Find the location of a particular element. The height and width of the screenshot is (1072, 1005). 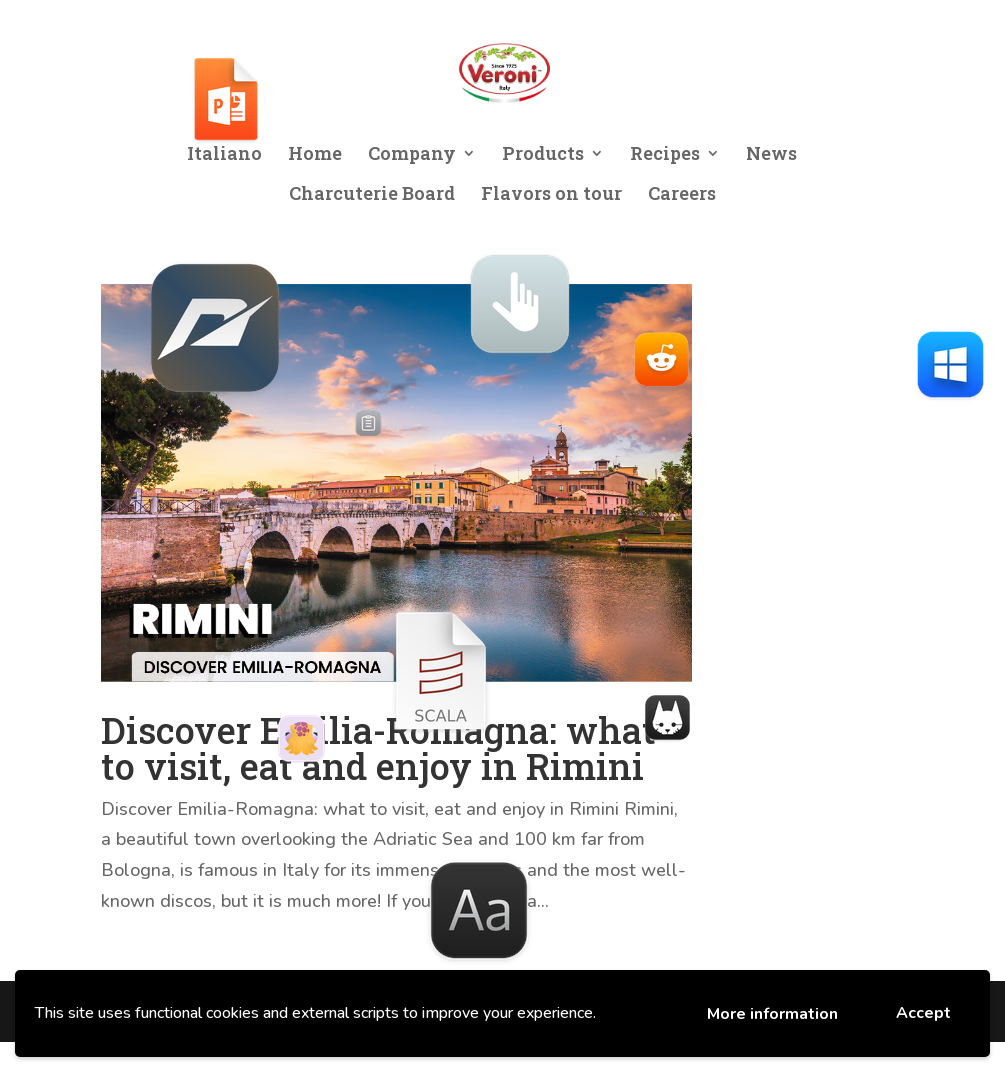

launch the stray video game app is located at coordinates (667, 717).